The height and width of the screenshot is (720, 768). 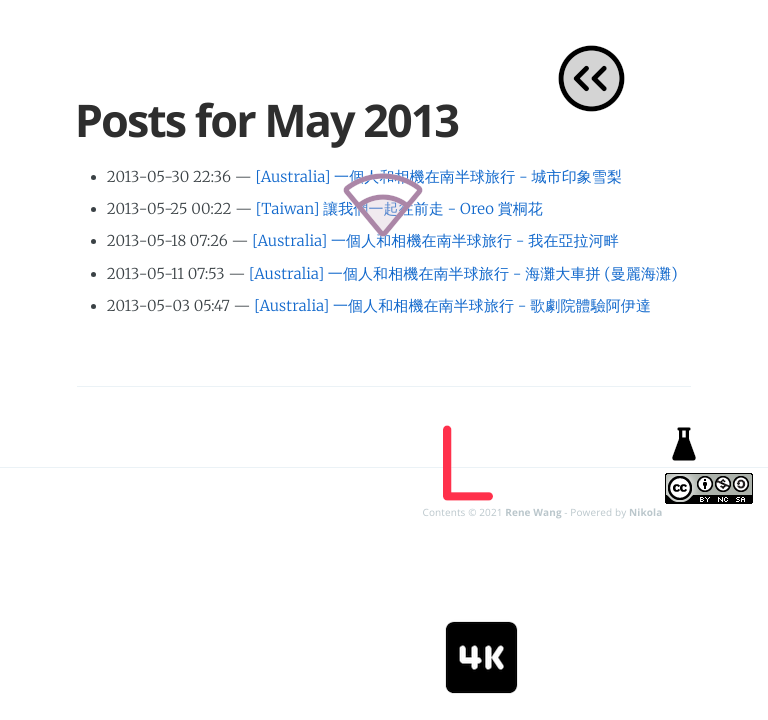 What do you see at coordinates (468, 463) in the screenshot?
I see `indicates a label or item starting with the letter L` at bounding box center [468, 463].